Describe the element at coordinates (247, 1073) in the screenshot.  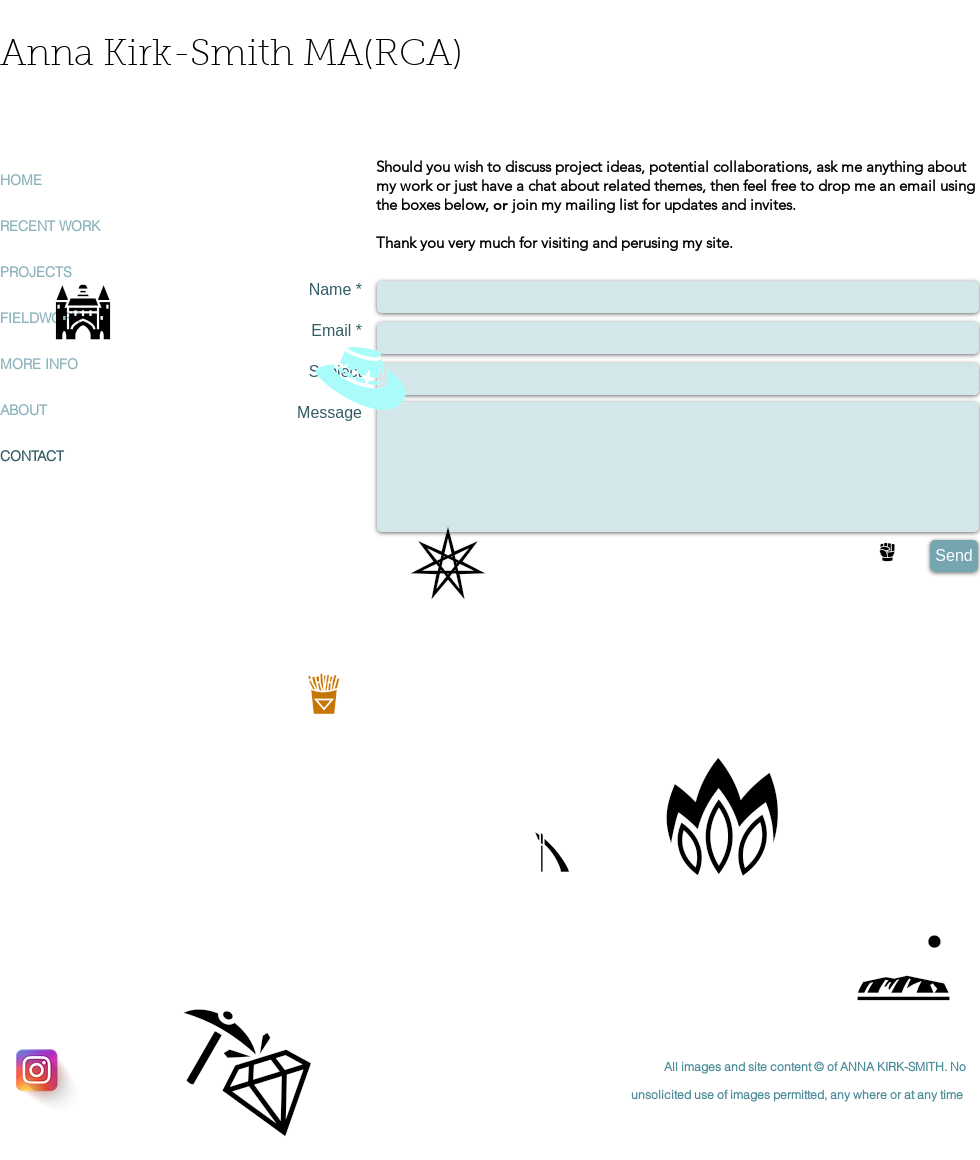
I see `indicates hard difficulty or challenge level` at that location.